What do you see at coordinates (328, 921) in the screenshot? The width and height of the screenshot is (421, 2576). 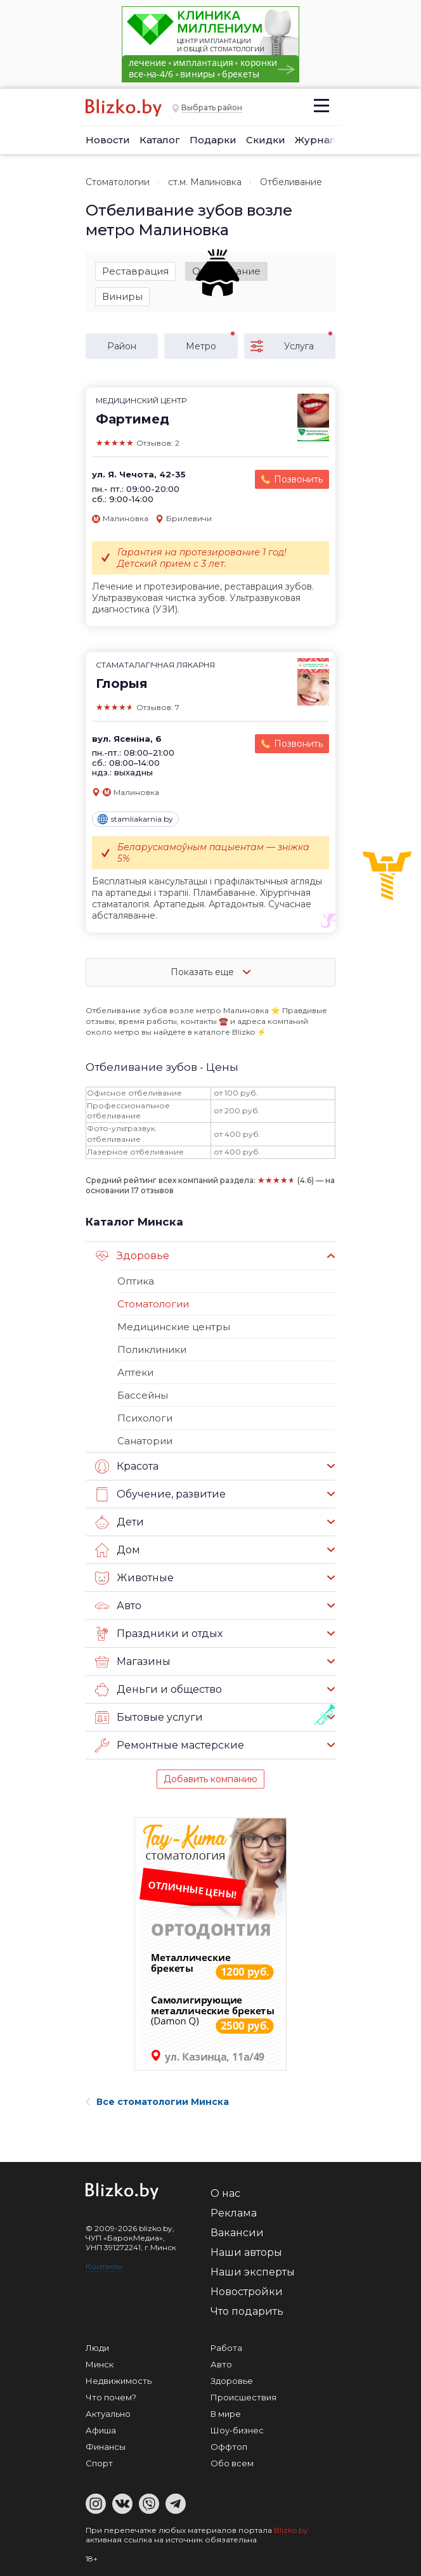 I see `reptile or lizard category in a creature encyclopedia app` at bounding box center [328, 921].